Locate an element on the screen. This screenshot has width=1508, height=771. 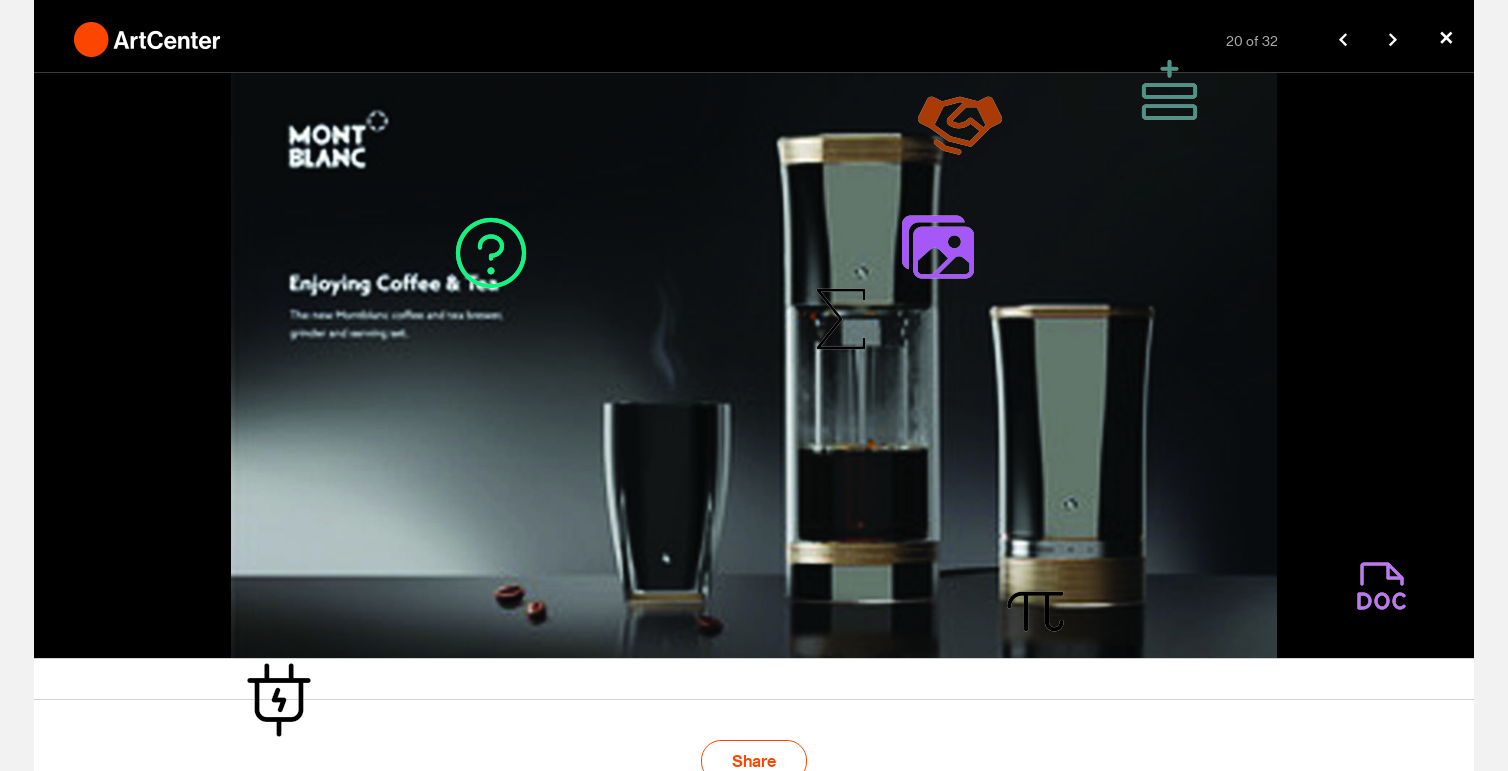
view photo gallery is located at coordinates (938, 247).